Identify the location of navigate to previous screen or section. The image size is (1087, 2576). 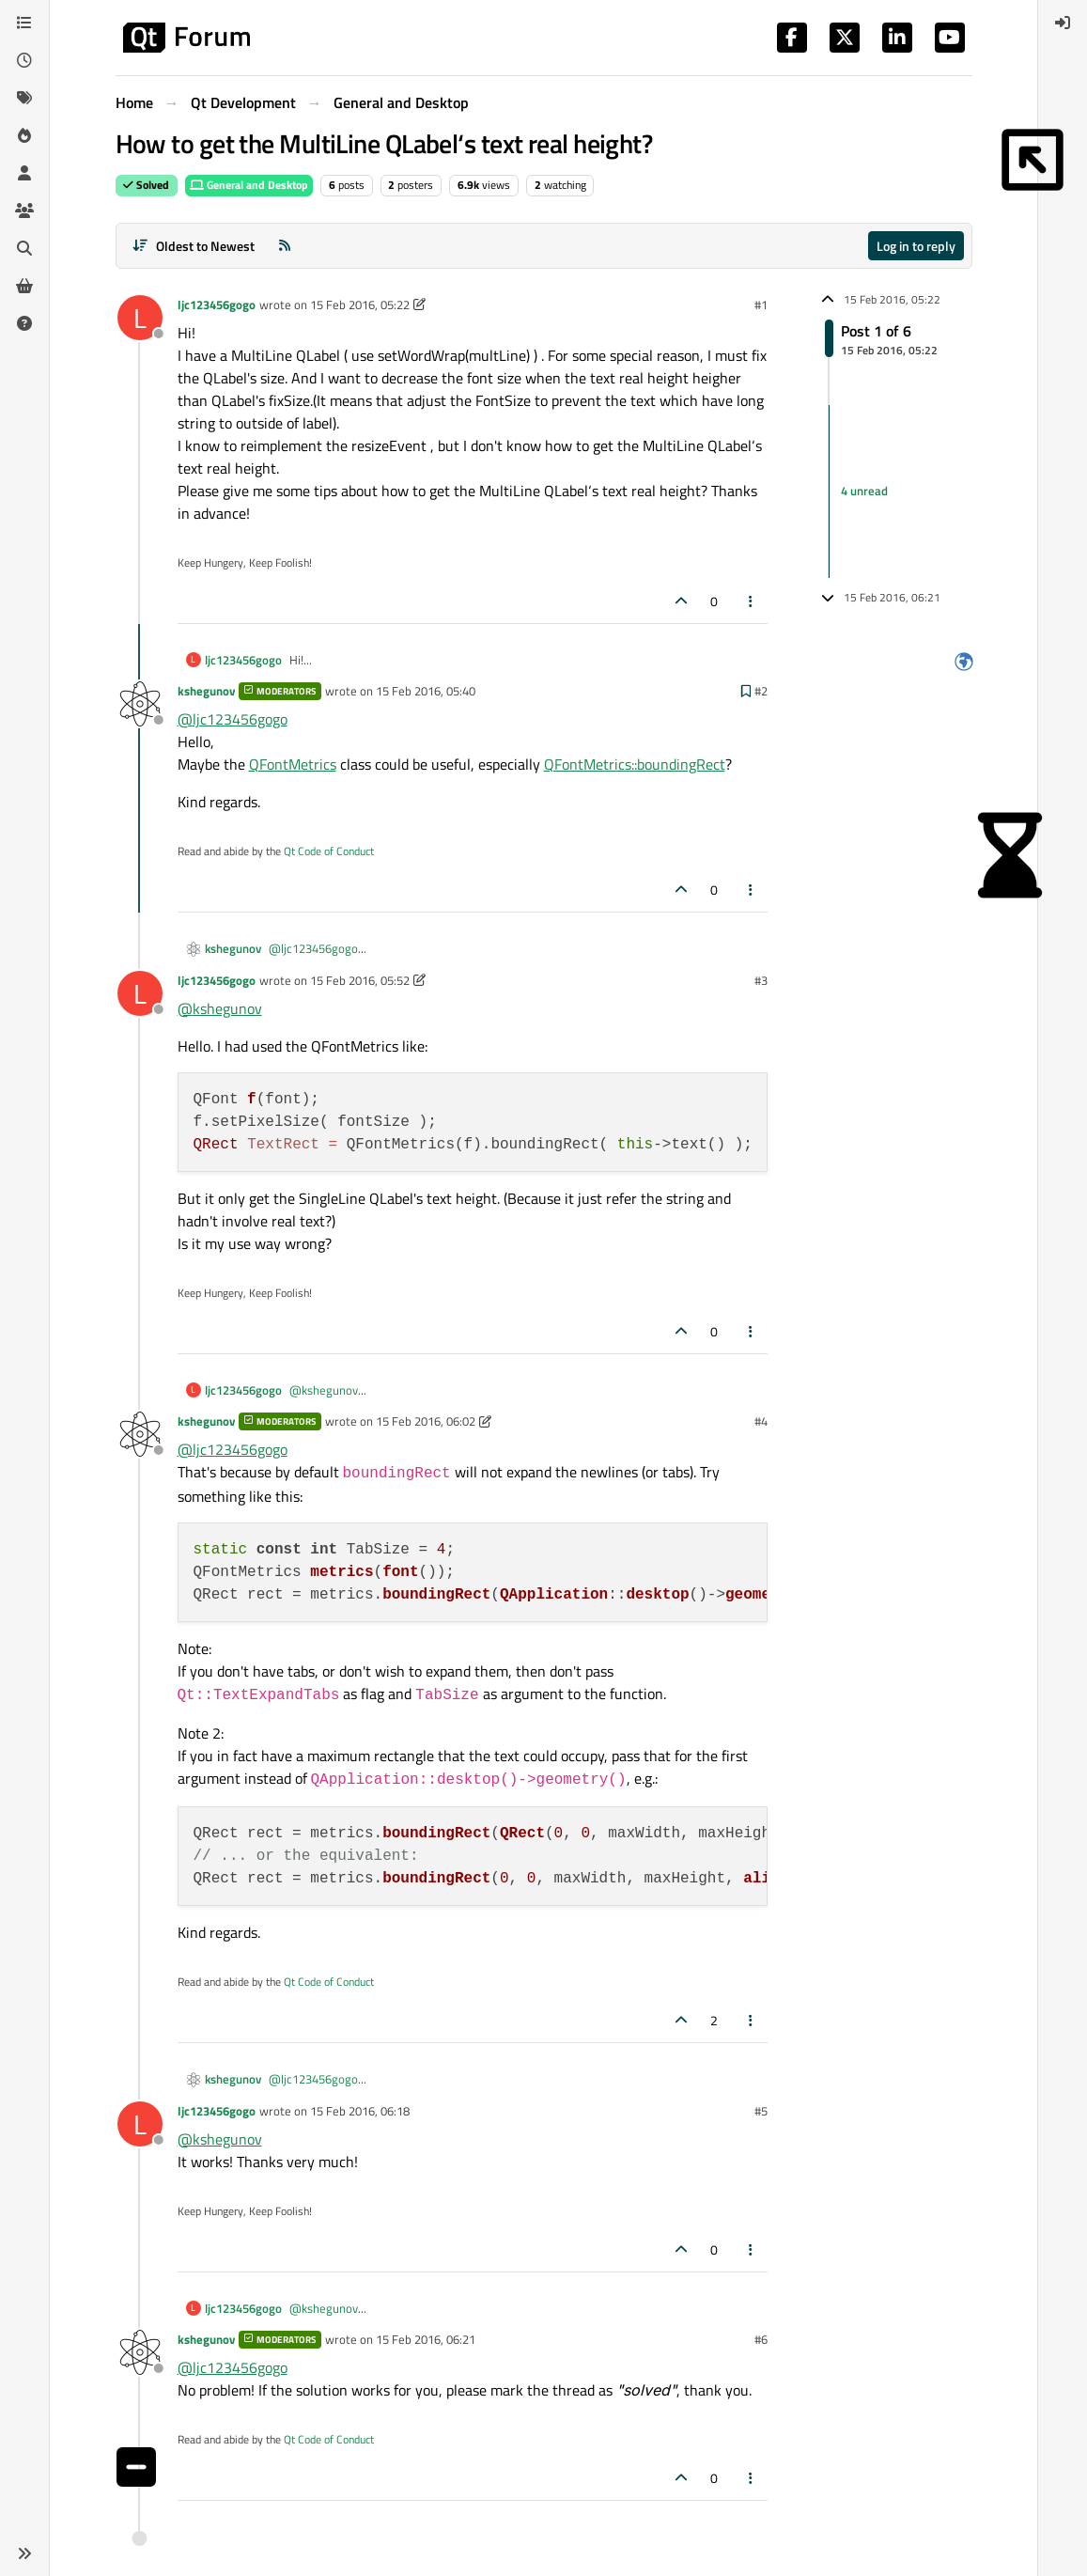
(1033, 160).